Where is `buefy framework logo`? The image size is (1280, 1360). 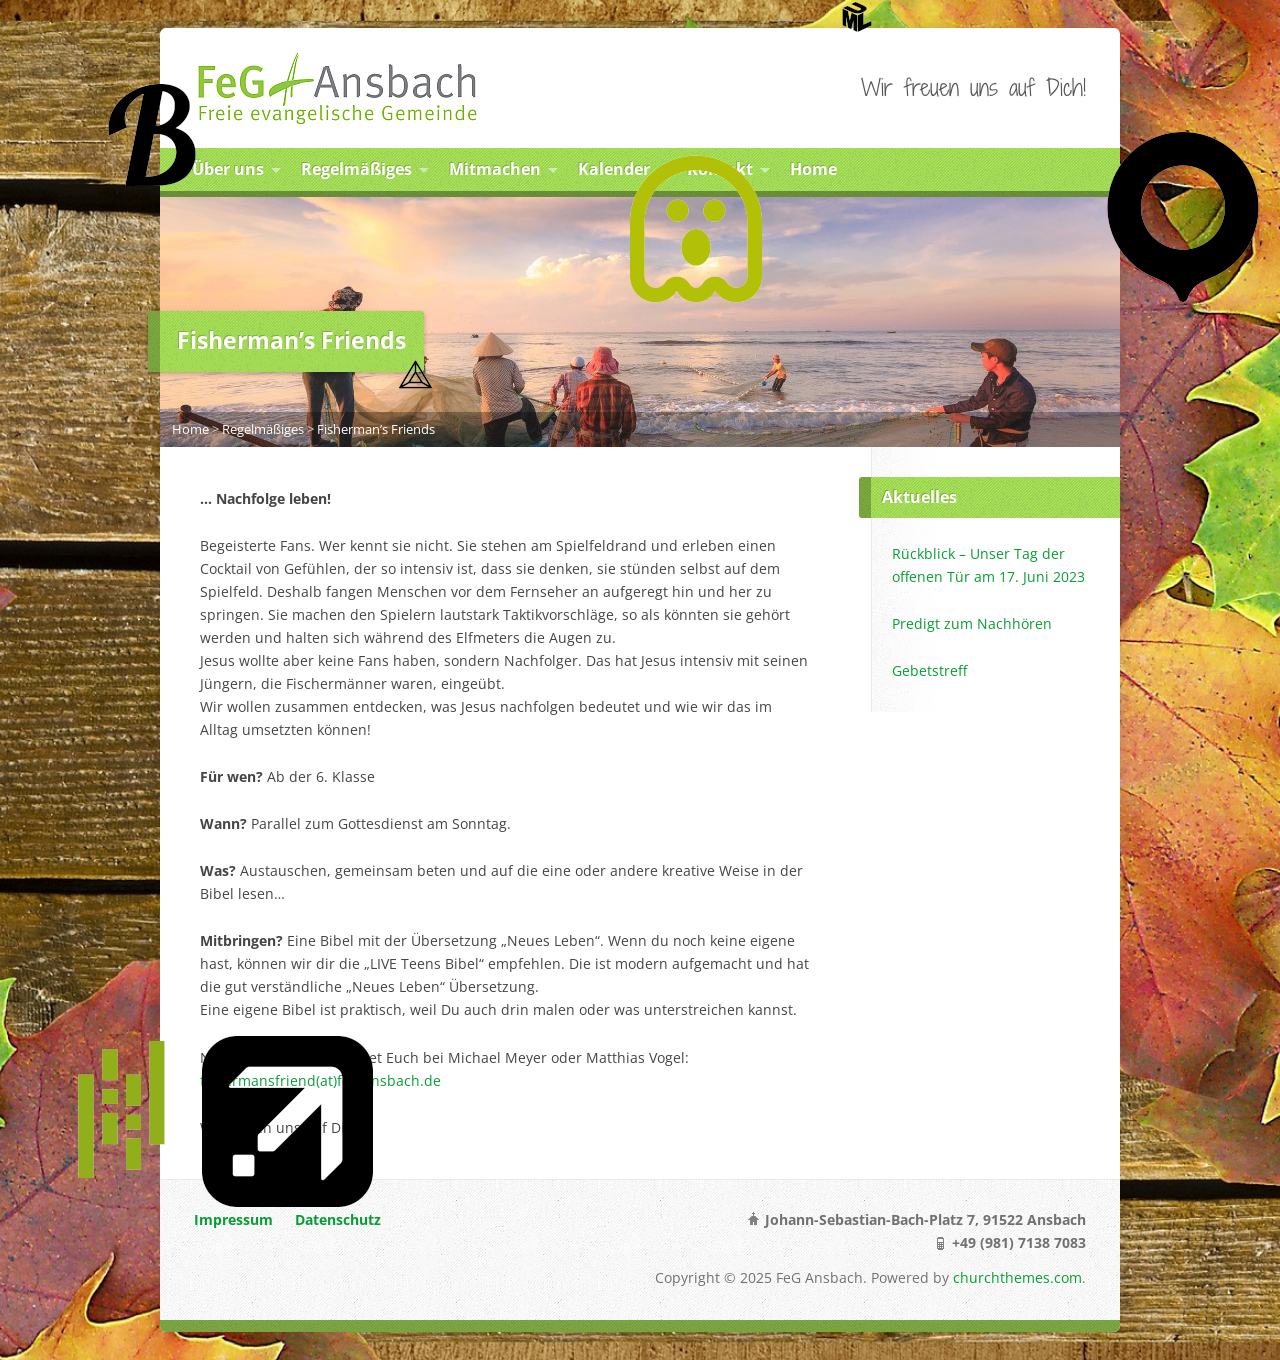
buefy framework logo is located at coordinates (152, 135).